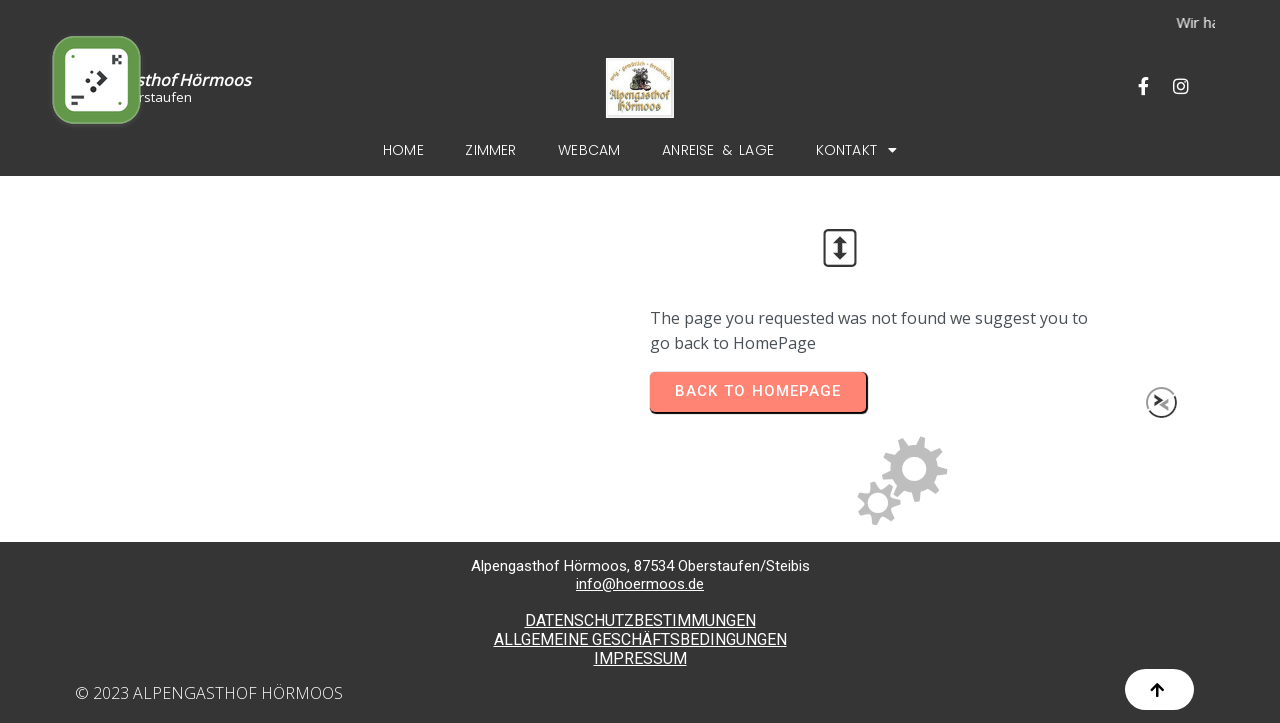 This screenshot has height=723, width=1280. I want to click on open remmina remote desktop client, so click(1161, 402).